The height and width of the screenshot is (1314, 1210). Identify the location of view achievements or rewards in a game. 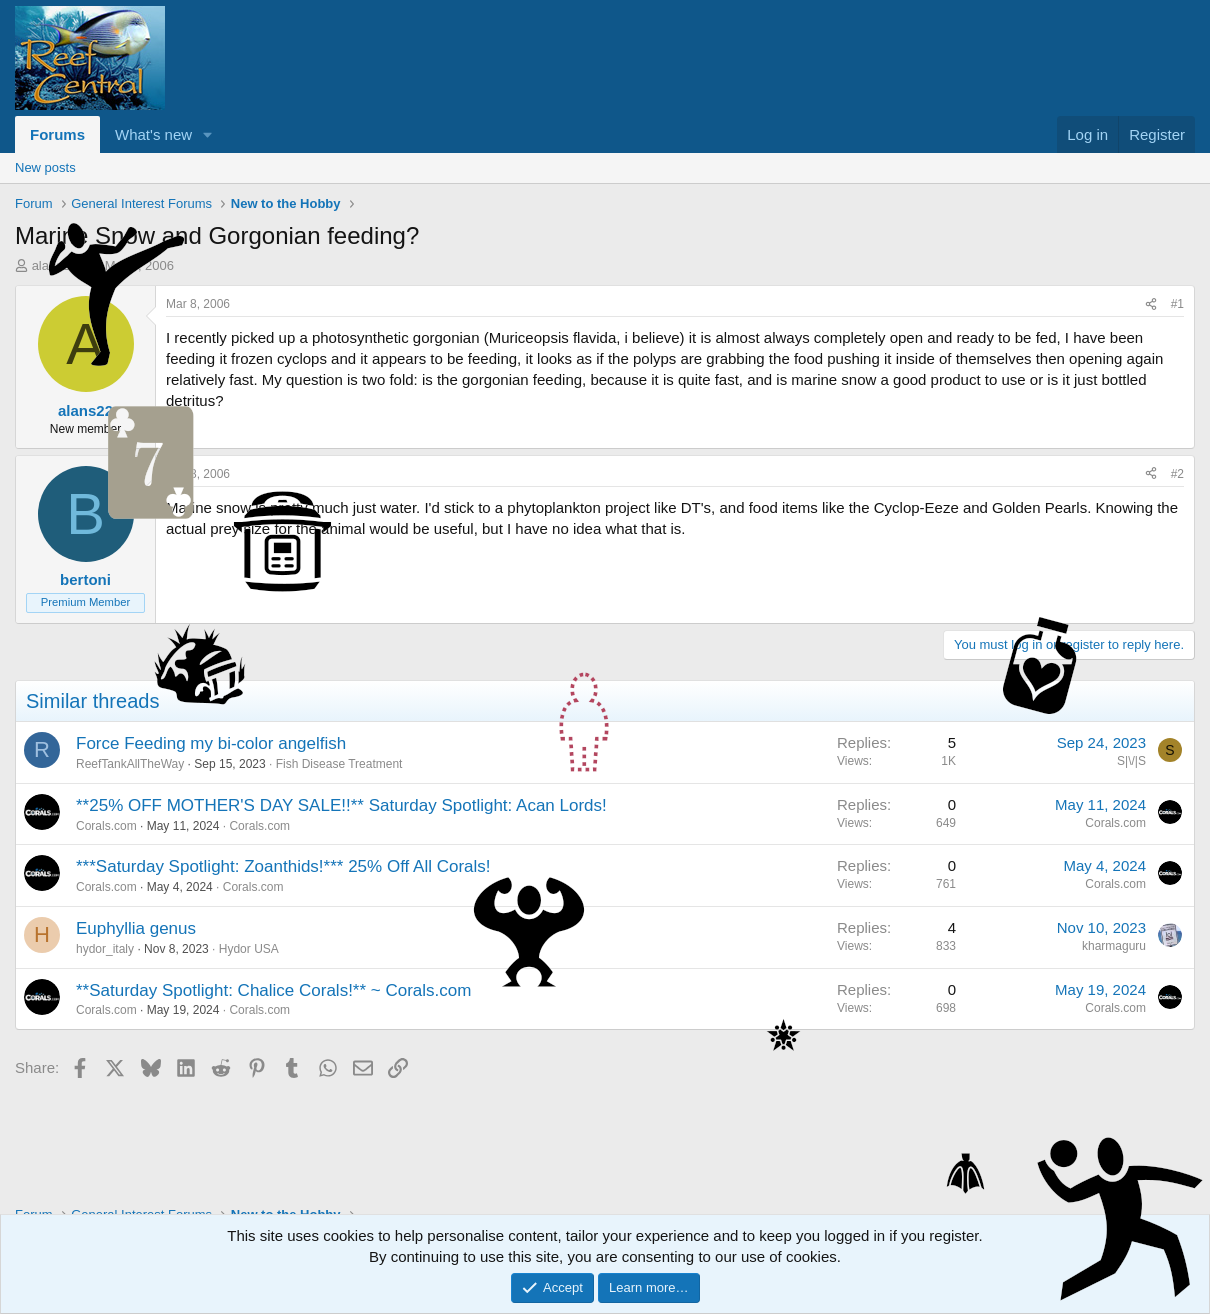
(783, 1035).